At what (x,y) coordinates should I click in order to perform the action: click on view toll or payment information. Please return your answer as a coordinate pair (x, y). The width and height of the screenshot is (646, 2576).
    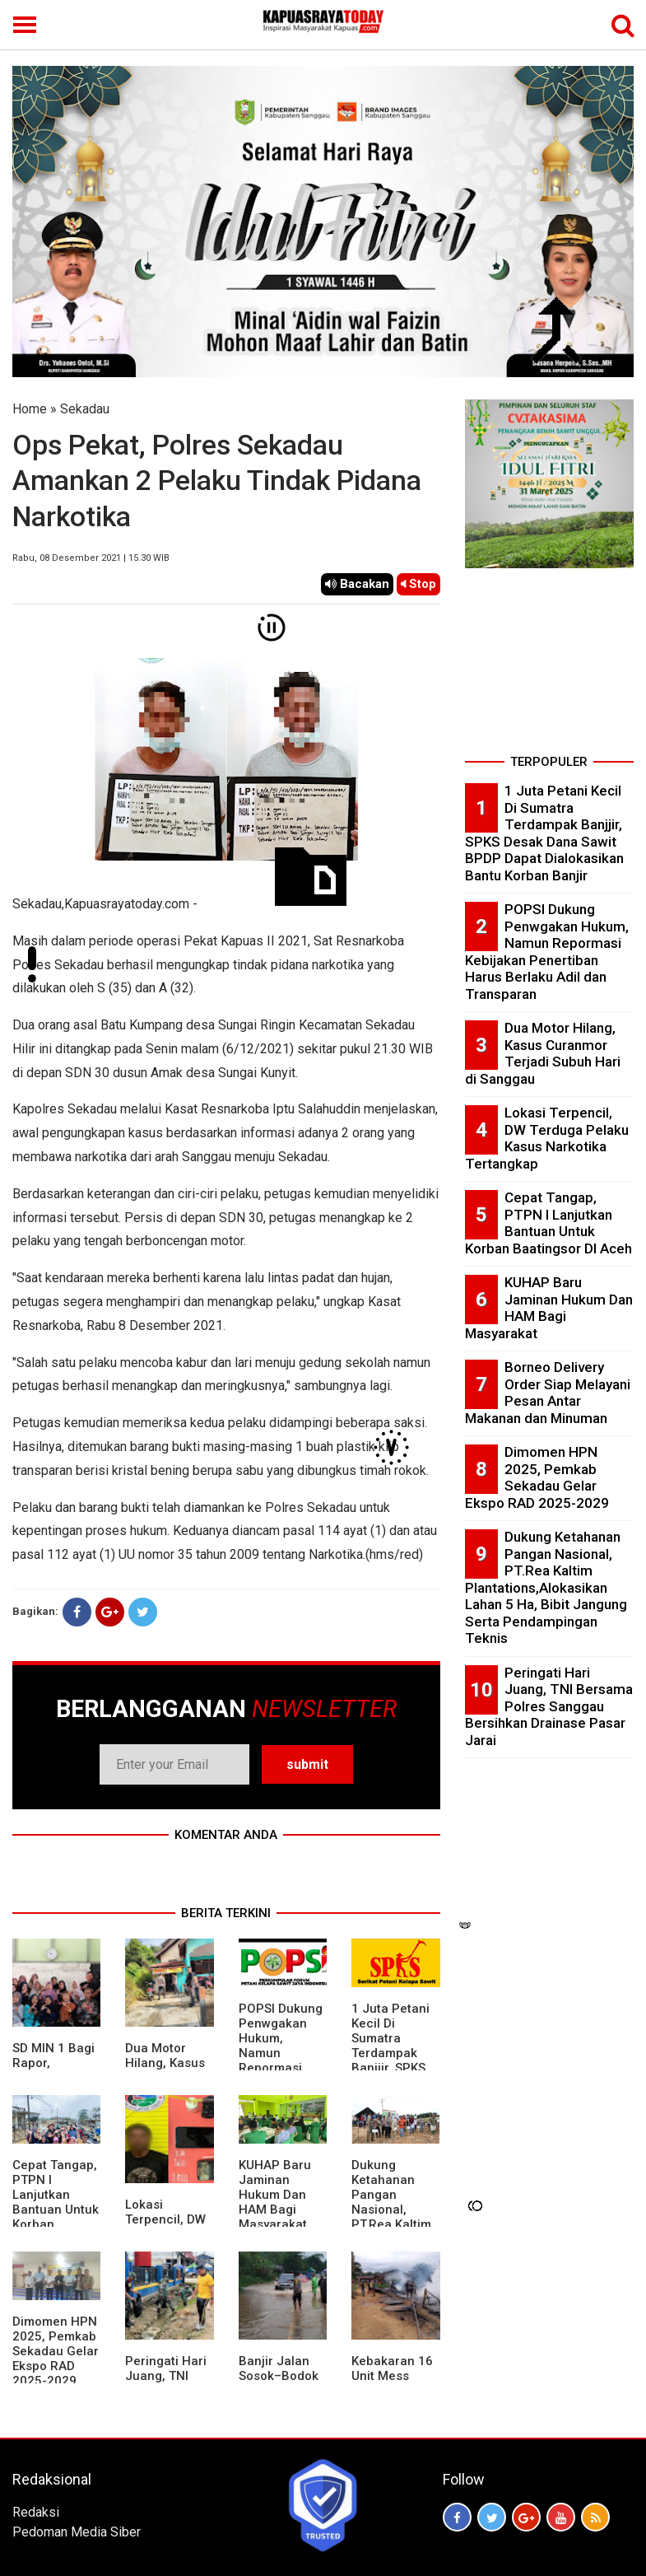
    Looking at the image, I should click on (475, 2205).